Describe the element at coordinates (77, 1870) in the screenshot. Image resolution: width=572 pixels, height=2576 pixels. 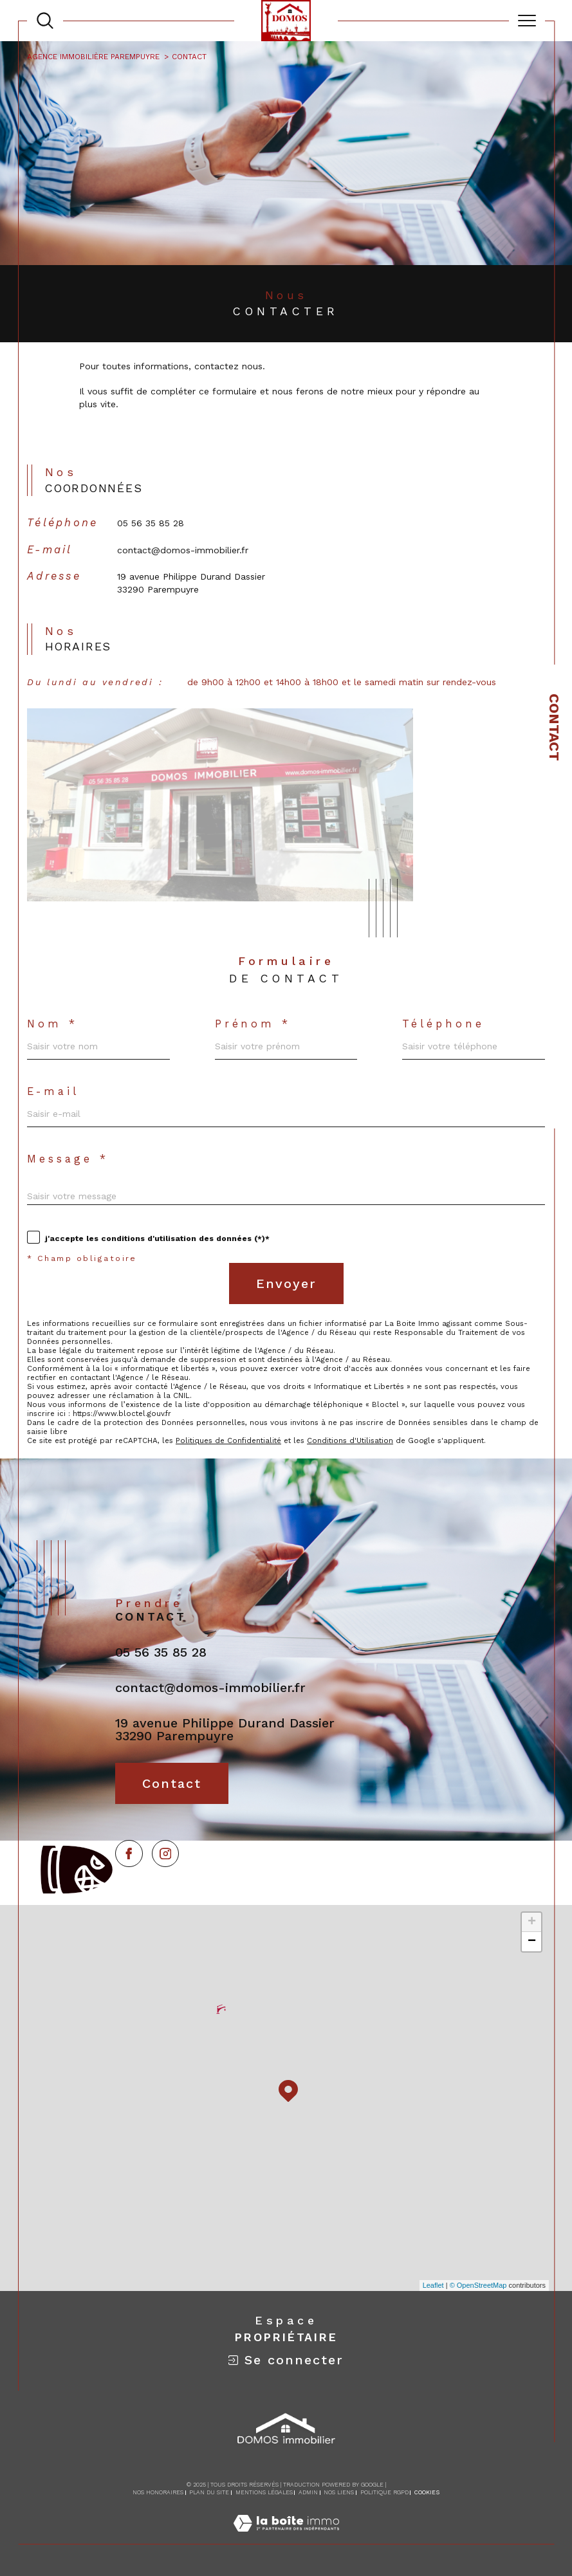
I see `bullet bill character from mario games` at that location.